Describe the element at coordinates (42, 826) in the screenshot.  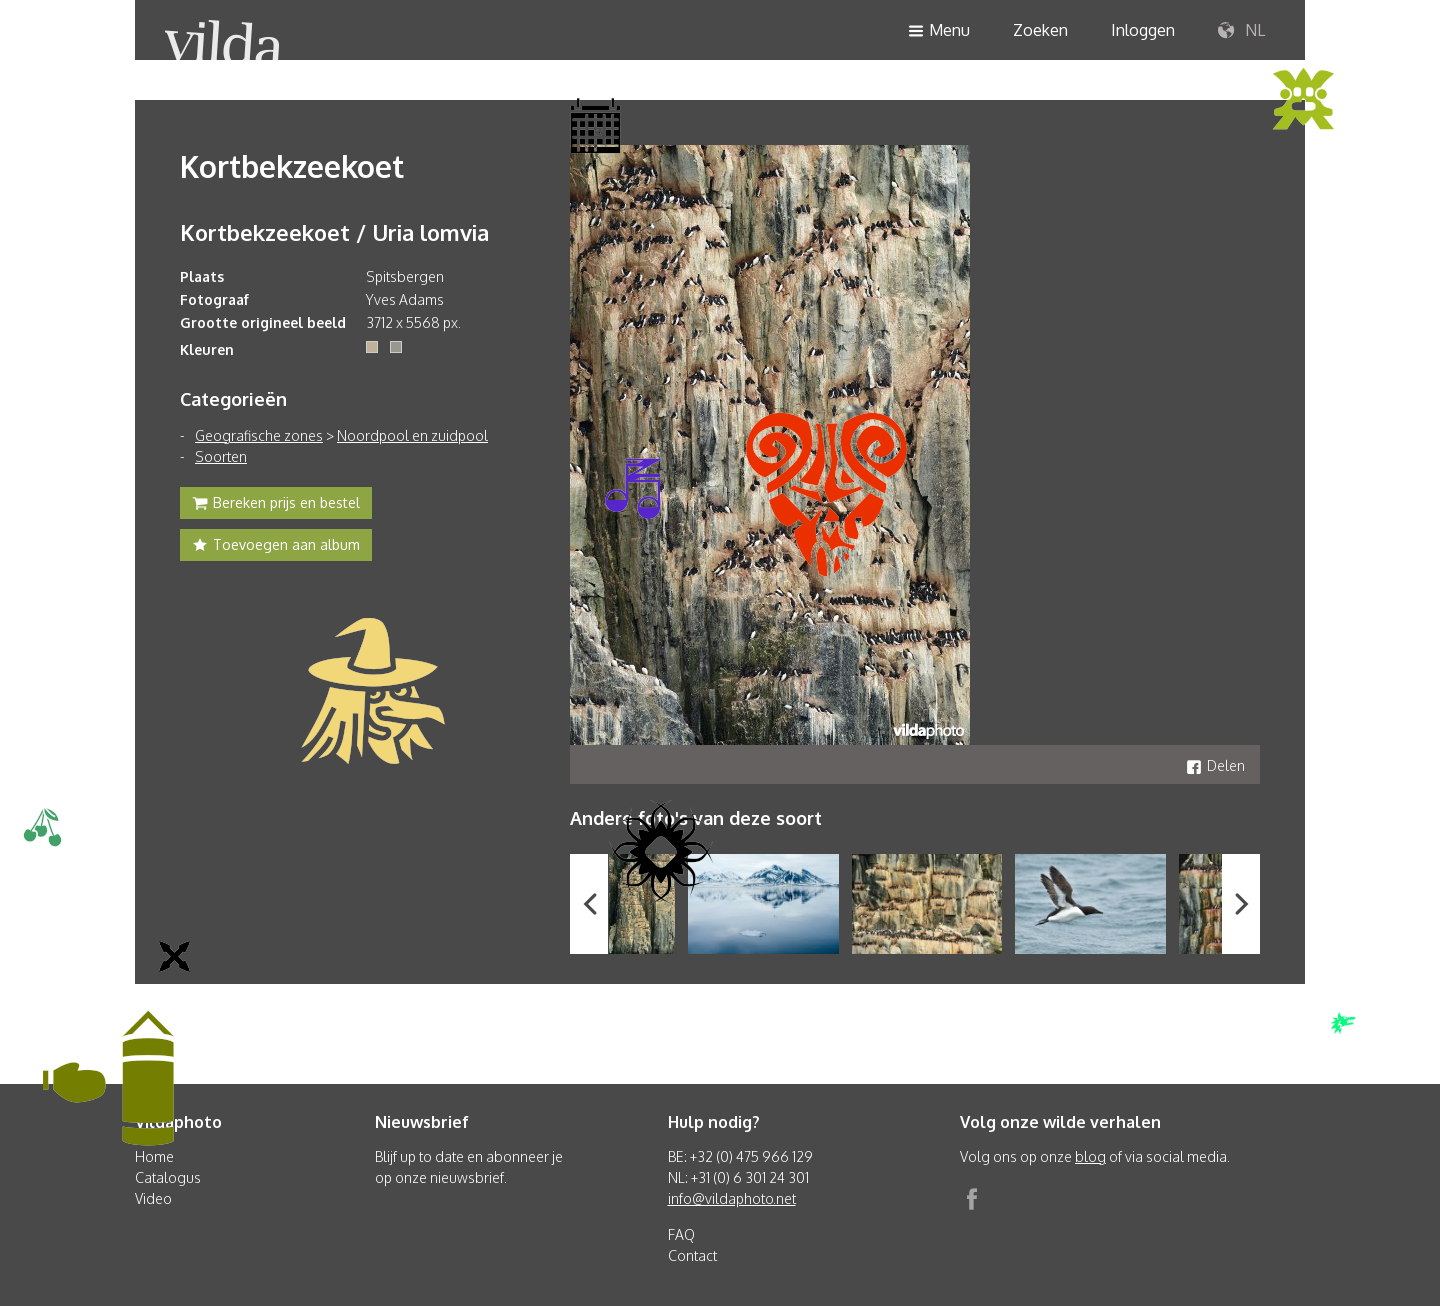
I see `indicates bonus or reward in a game` at that location.